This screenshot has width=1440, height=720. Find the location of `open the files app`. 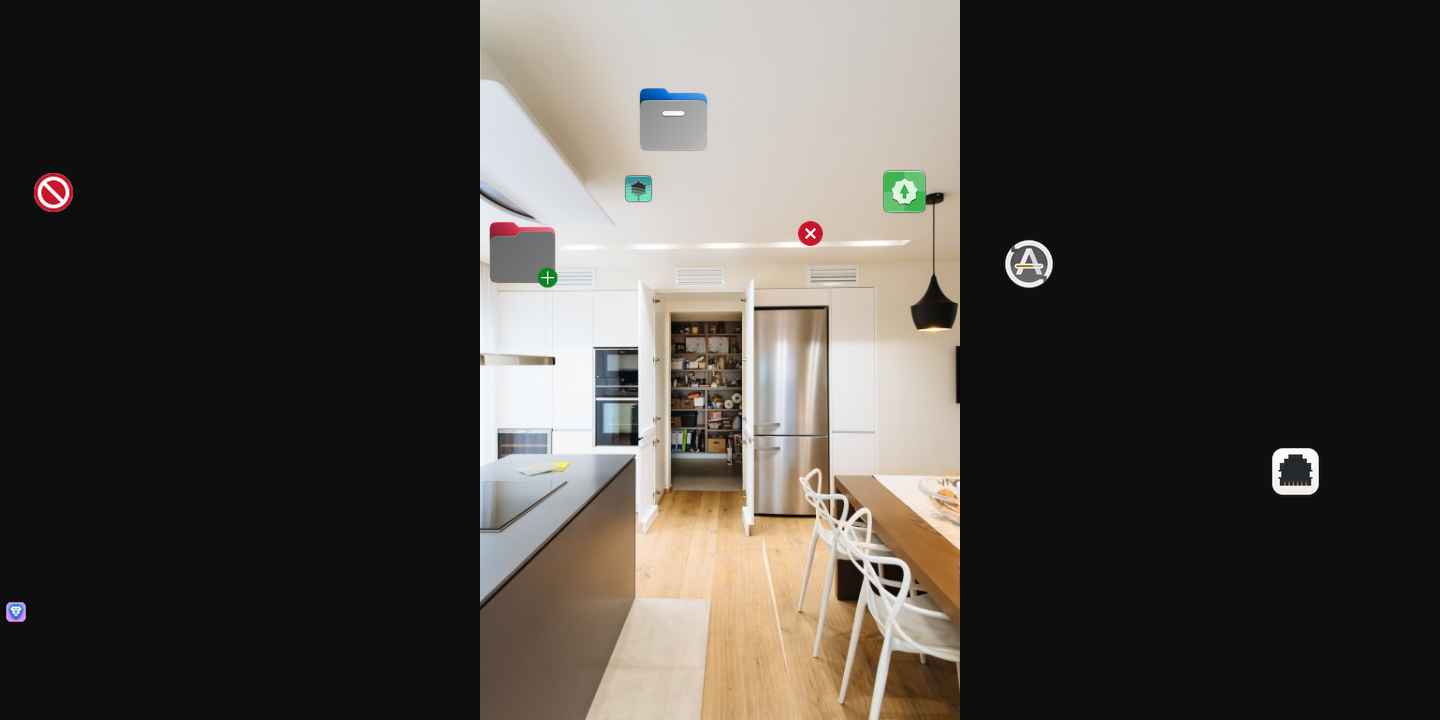

open the files app is located at coordinates (673, 119).